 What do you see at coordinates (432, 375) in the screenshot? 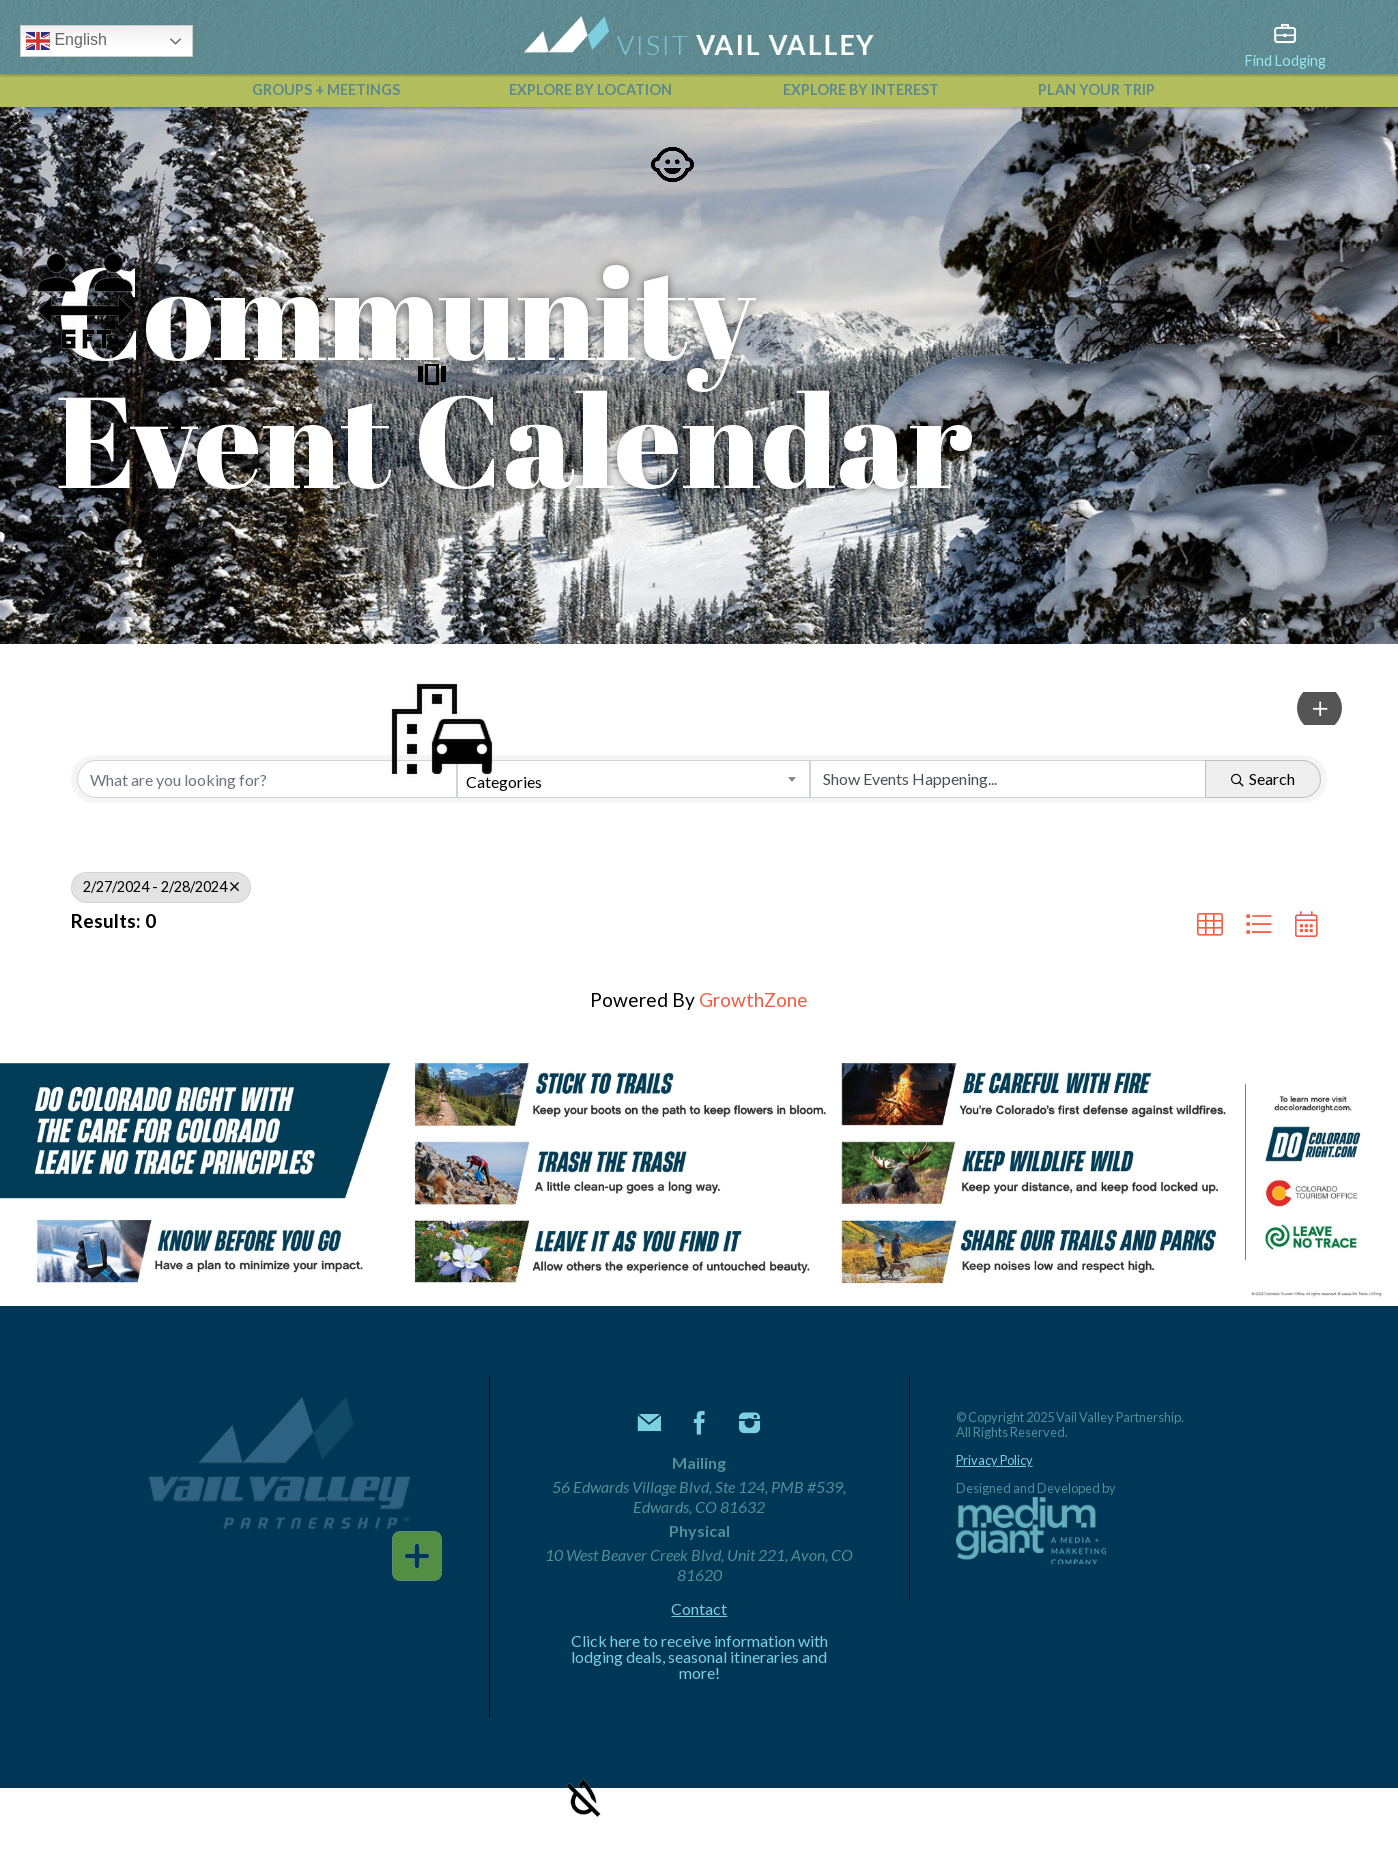
I see `view content in carousel mode` at bounding box center [432, 375].